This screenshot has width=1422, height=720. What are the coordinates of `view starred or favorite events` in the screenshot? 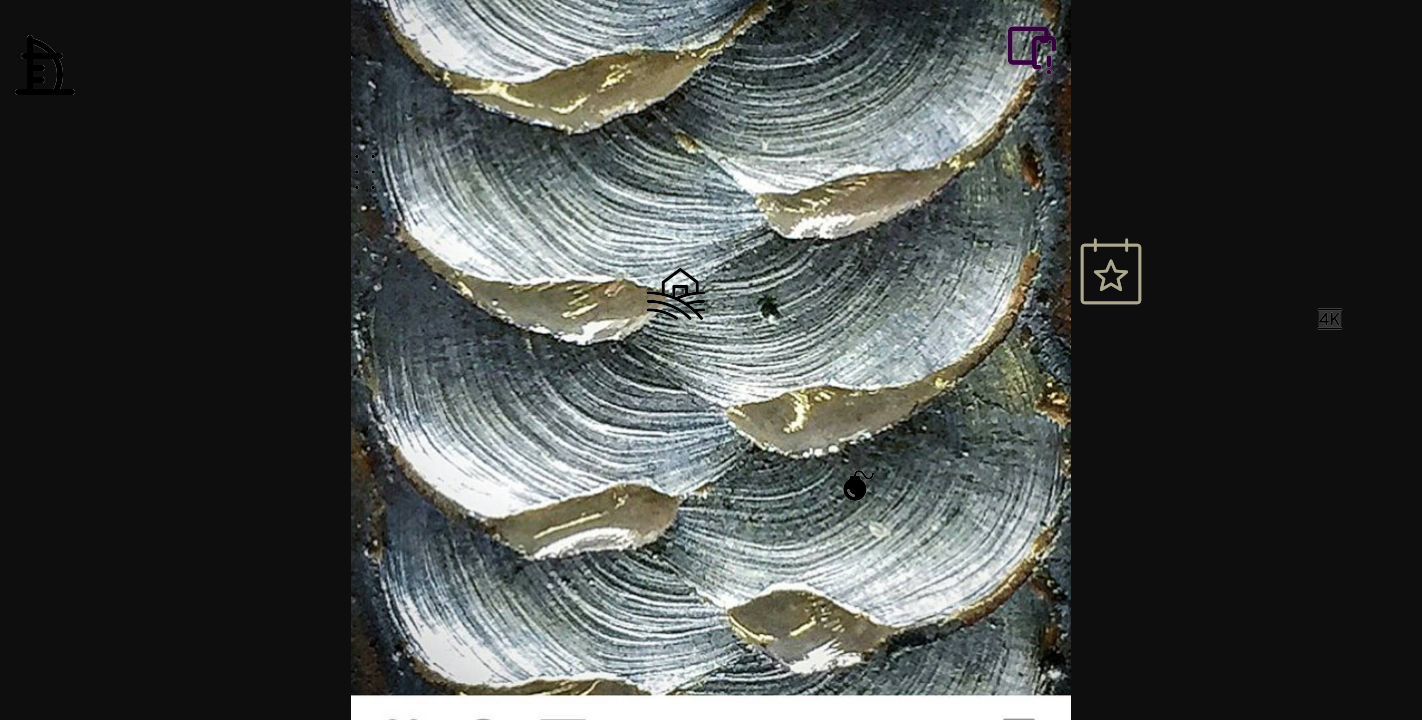 It's located at (1111, 274).